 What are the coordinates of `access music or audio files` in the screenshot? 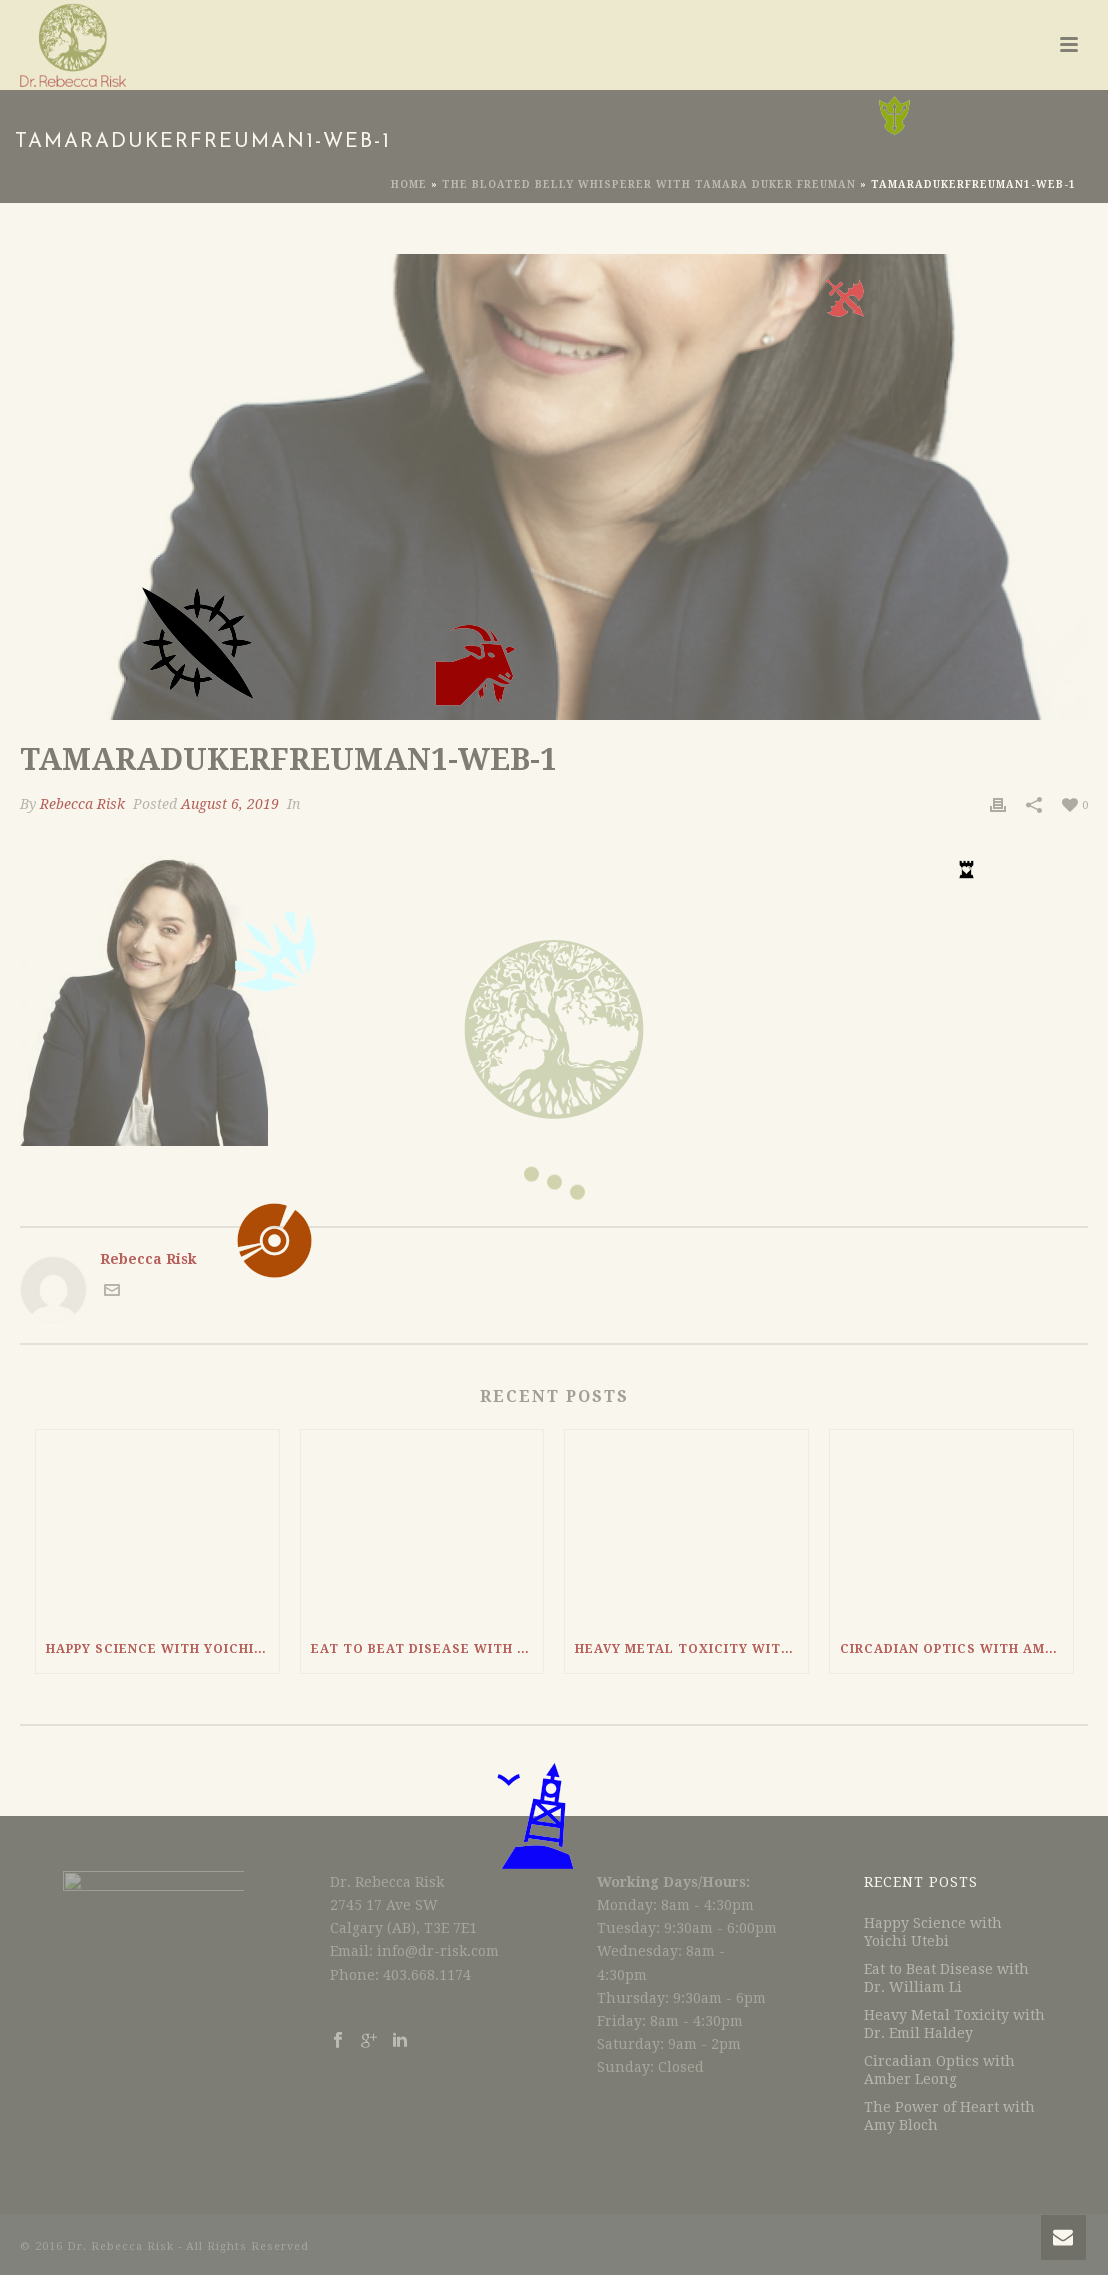 It's located at (274, 1240).